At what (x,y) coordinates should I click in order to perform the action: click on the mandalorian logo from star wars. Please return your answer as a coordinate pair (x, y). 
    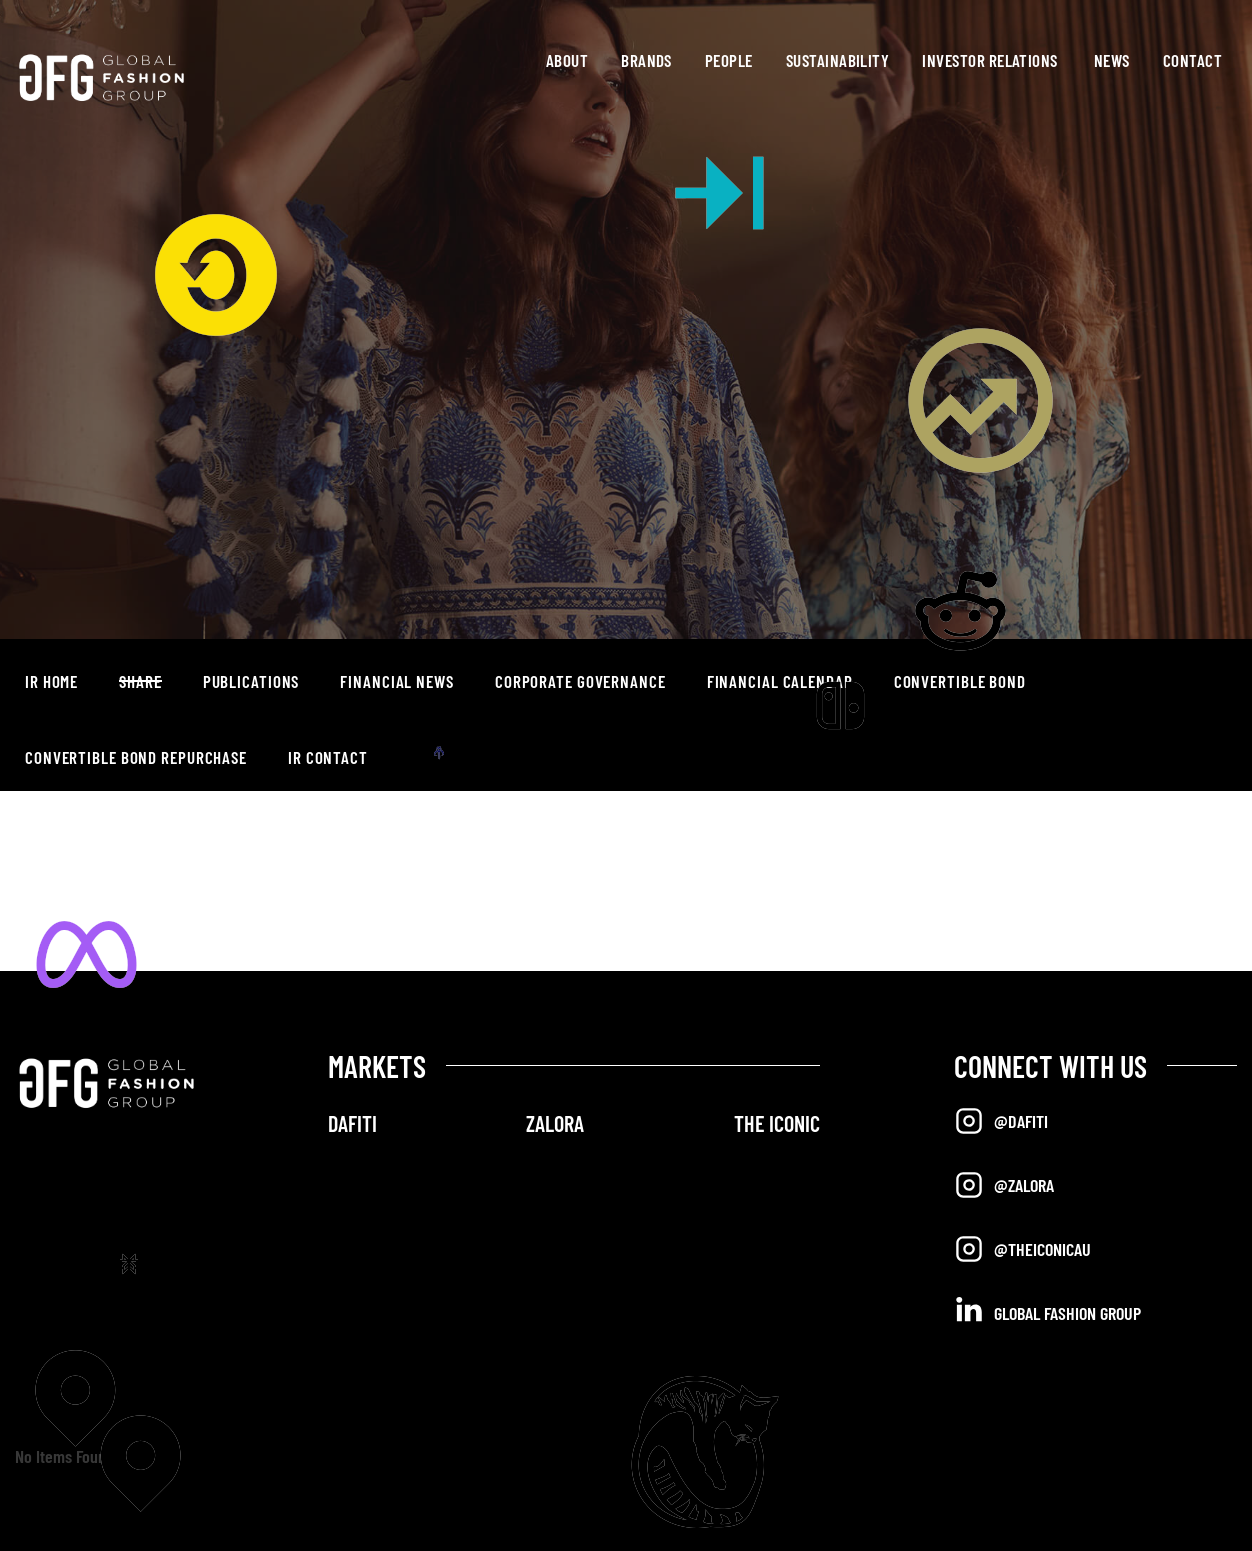
    Looking at the image, I should click on (439, 753).